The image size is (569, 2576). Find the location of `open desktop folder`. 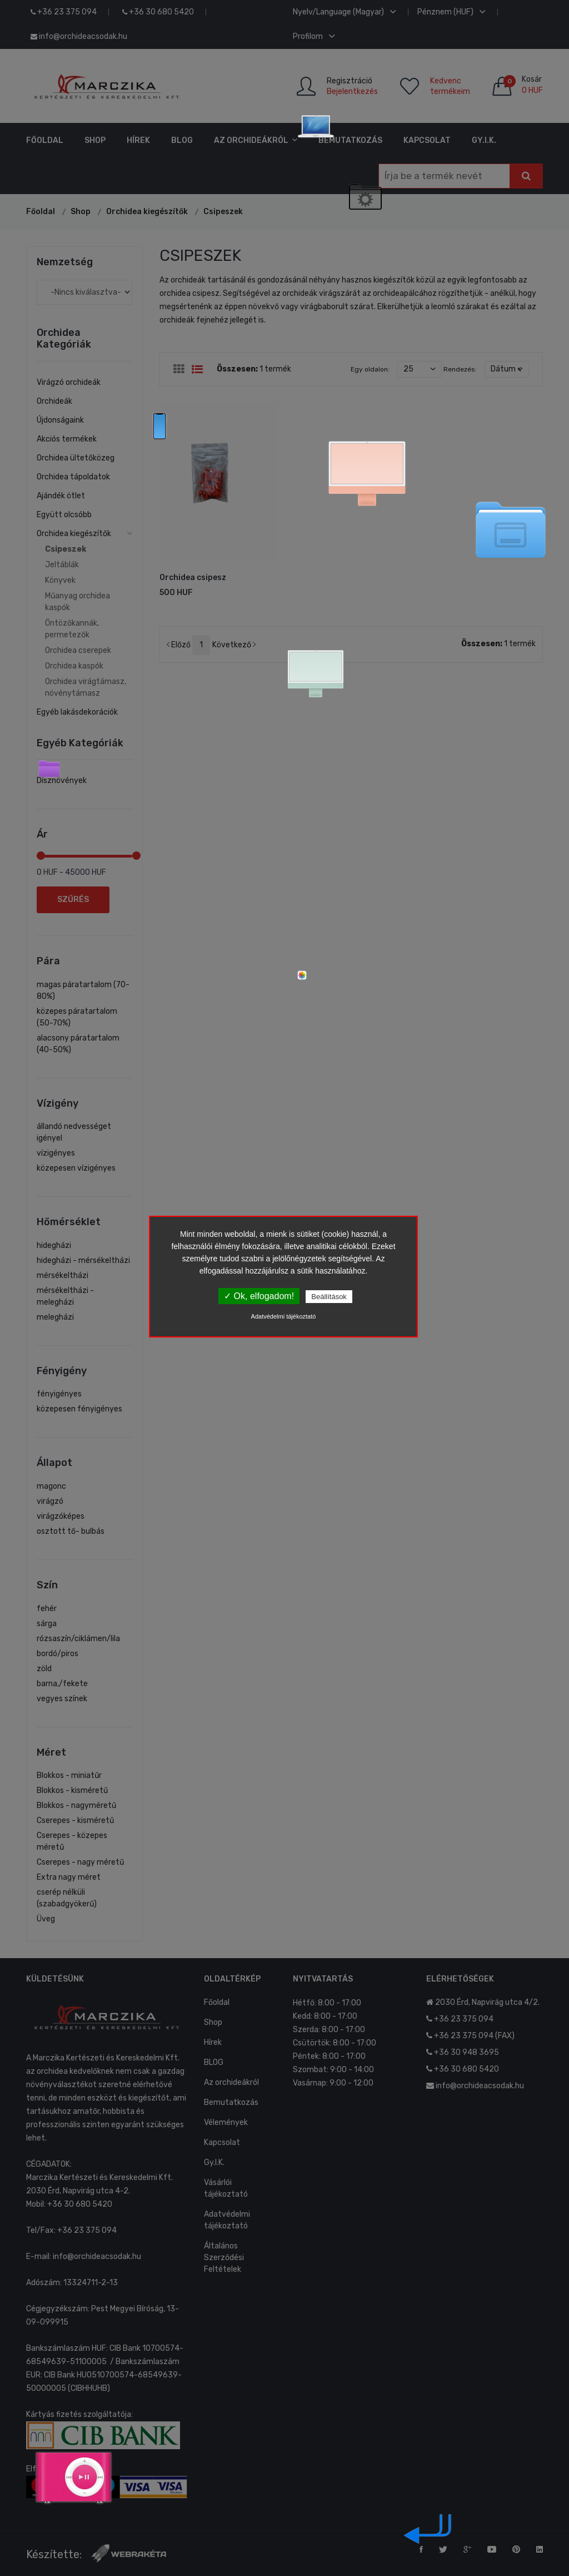

open desktop folder is located at coordinates (511, 530).